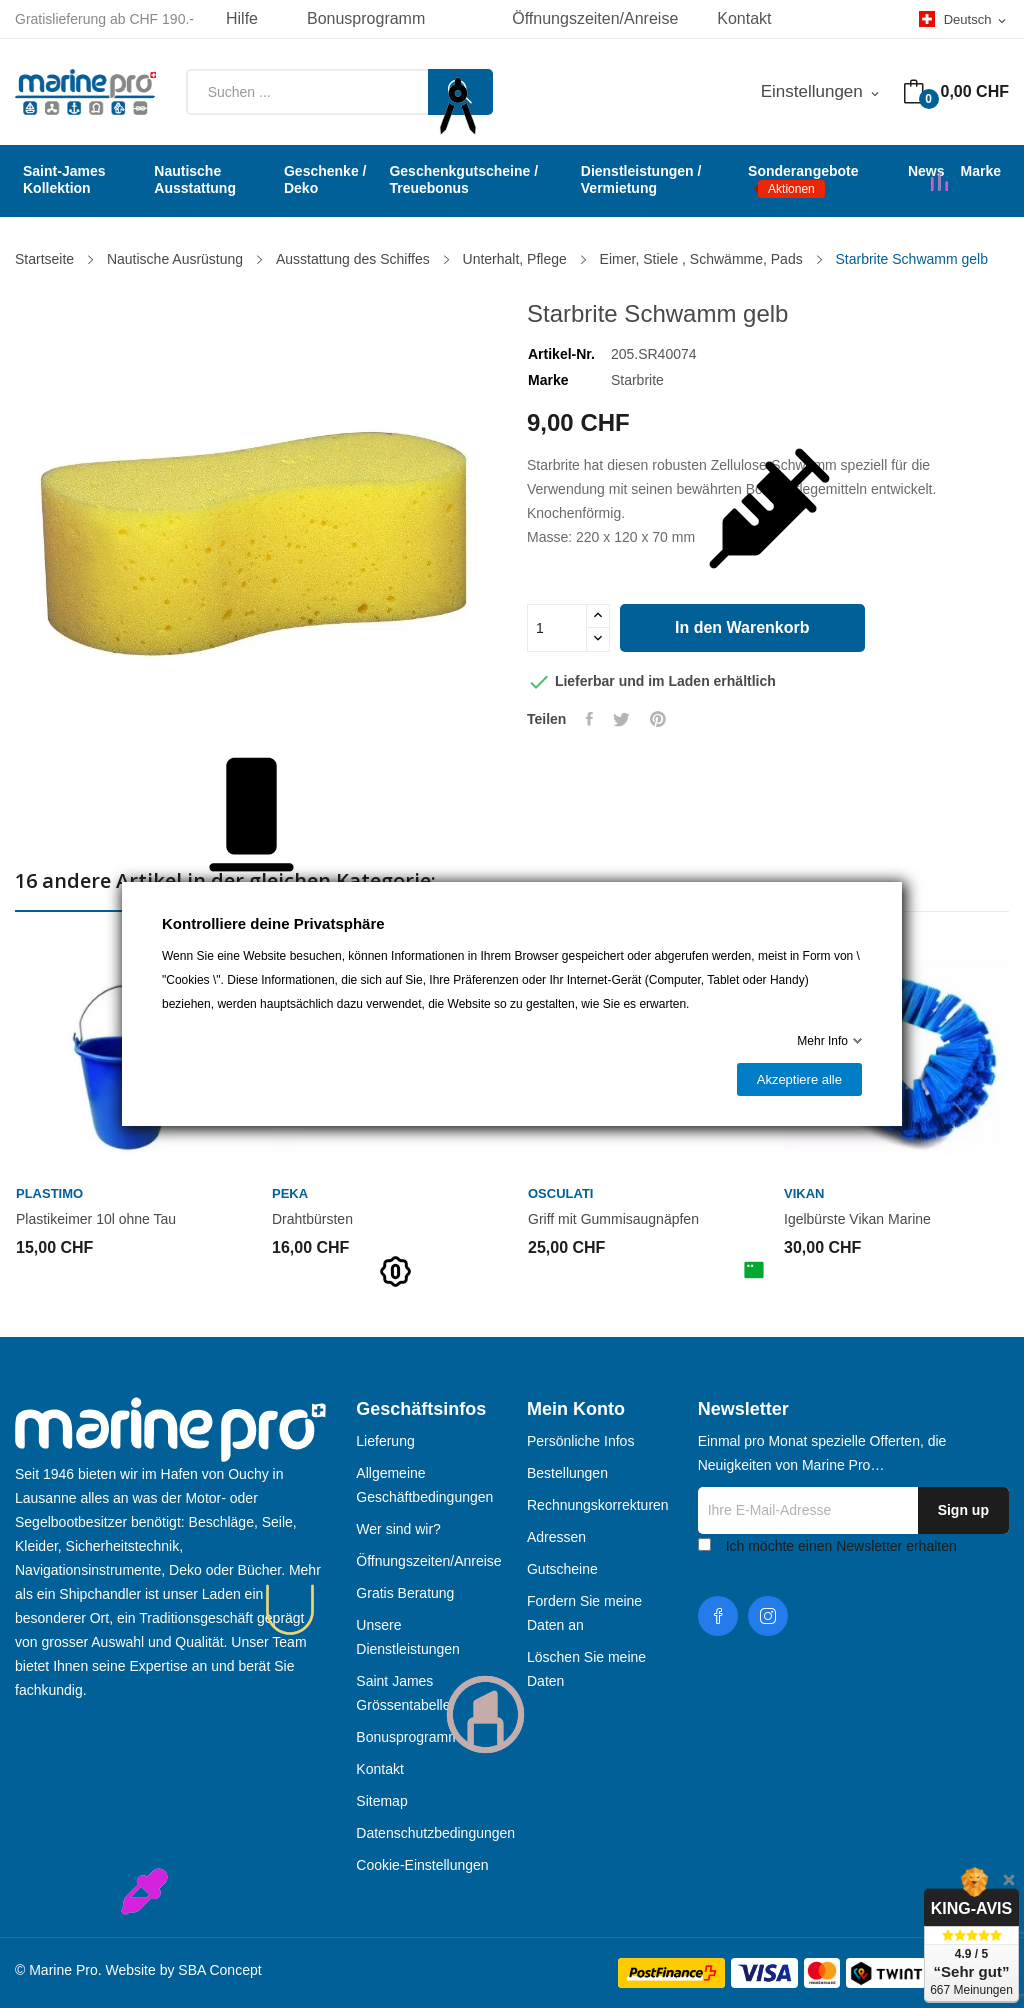  I want to click on access vaccination or medical records, so click(769, 508).